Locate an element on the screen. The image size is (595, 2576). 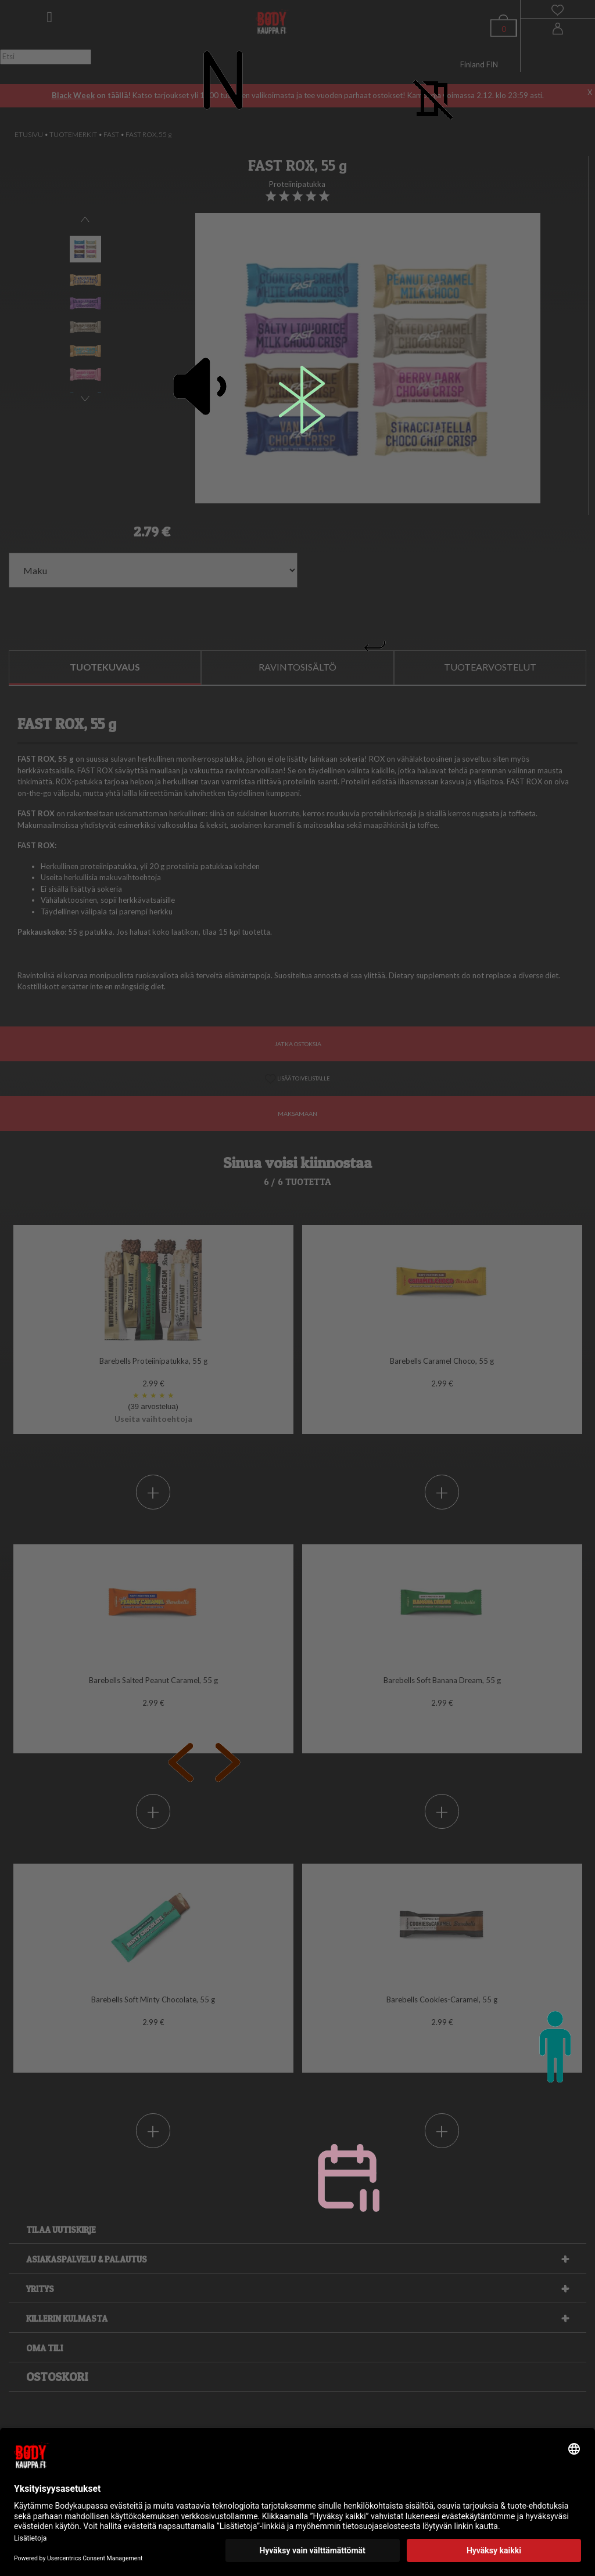
pause a scheduled event is located at coordinates (347, 2176).